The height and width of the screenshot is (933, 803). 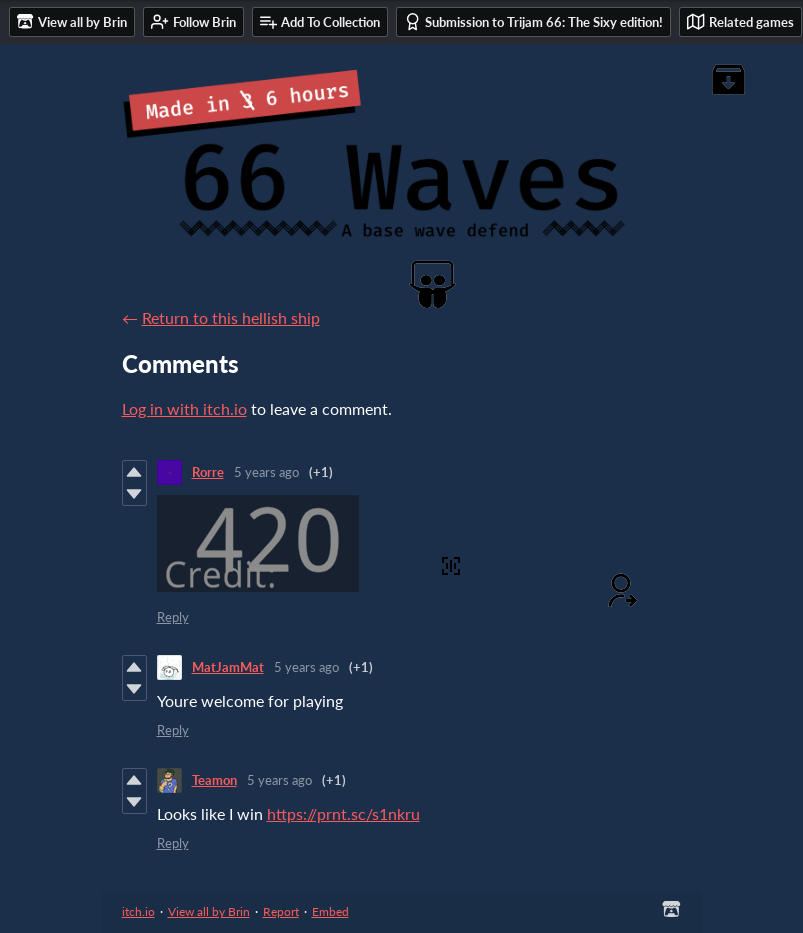 What do you see at coordinates (451, 566) in the screenshot?
I see `activate voice recognition or speech input` at bounding box center [451, 566].